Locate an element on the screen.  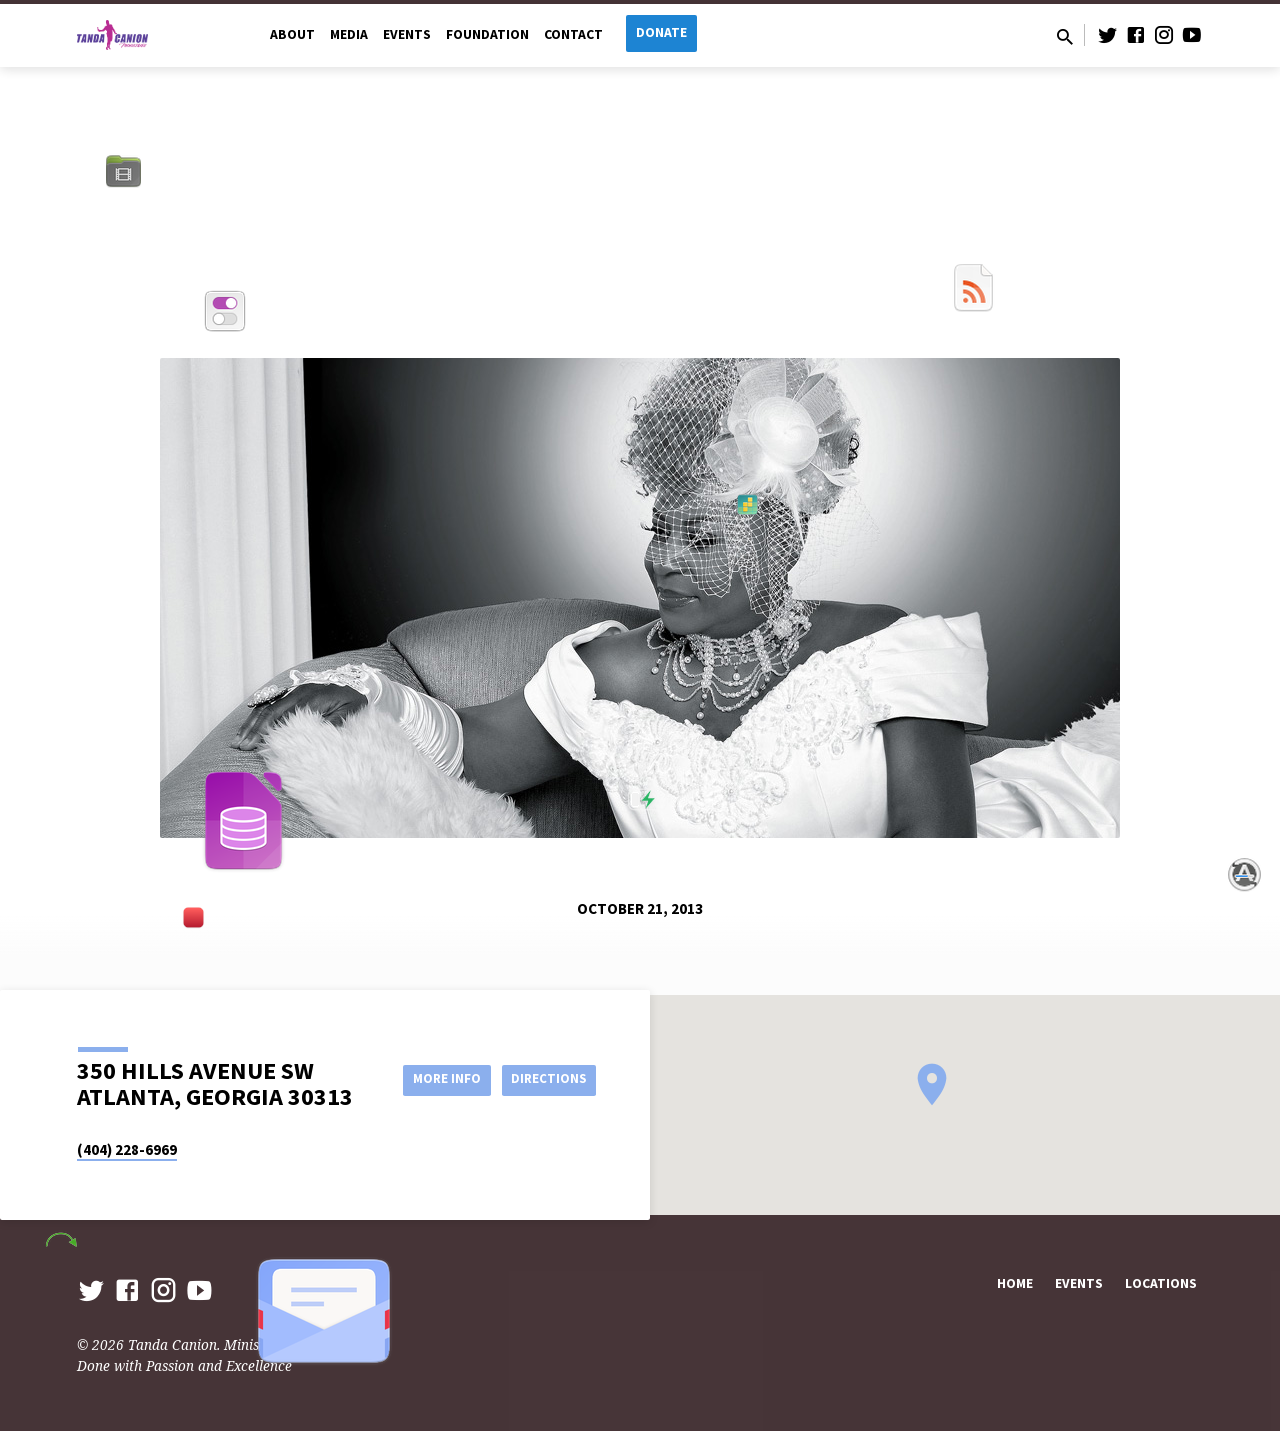
open unity tweak tool settings is located at coordinates (225, 311).